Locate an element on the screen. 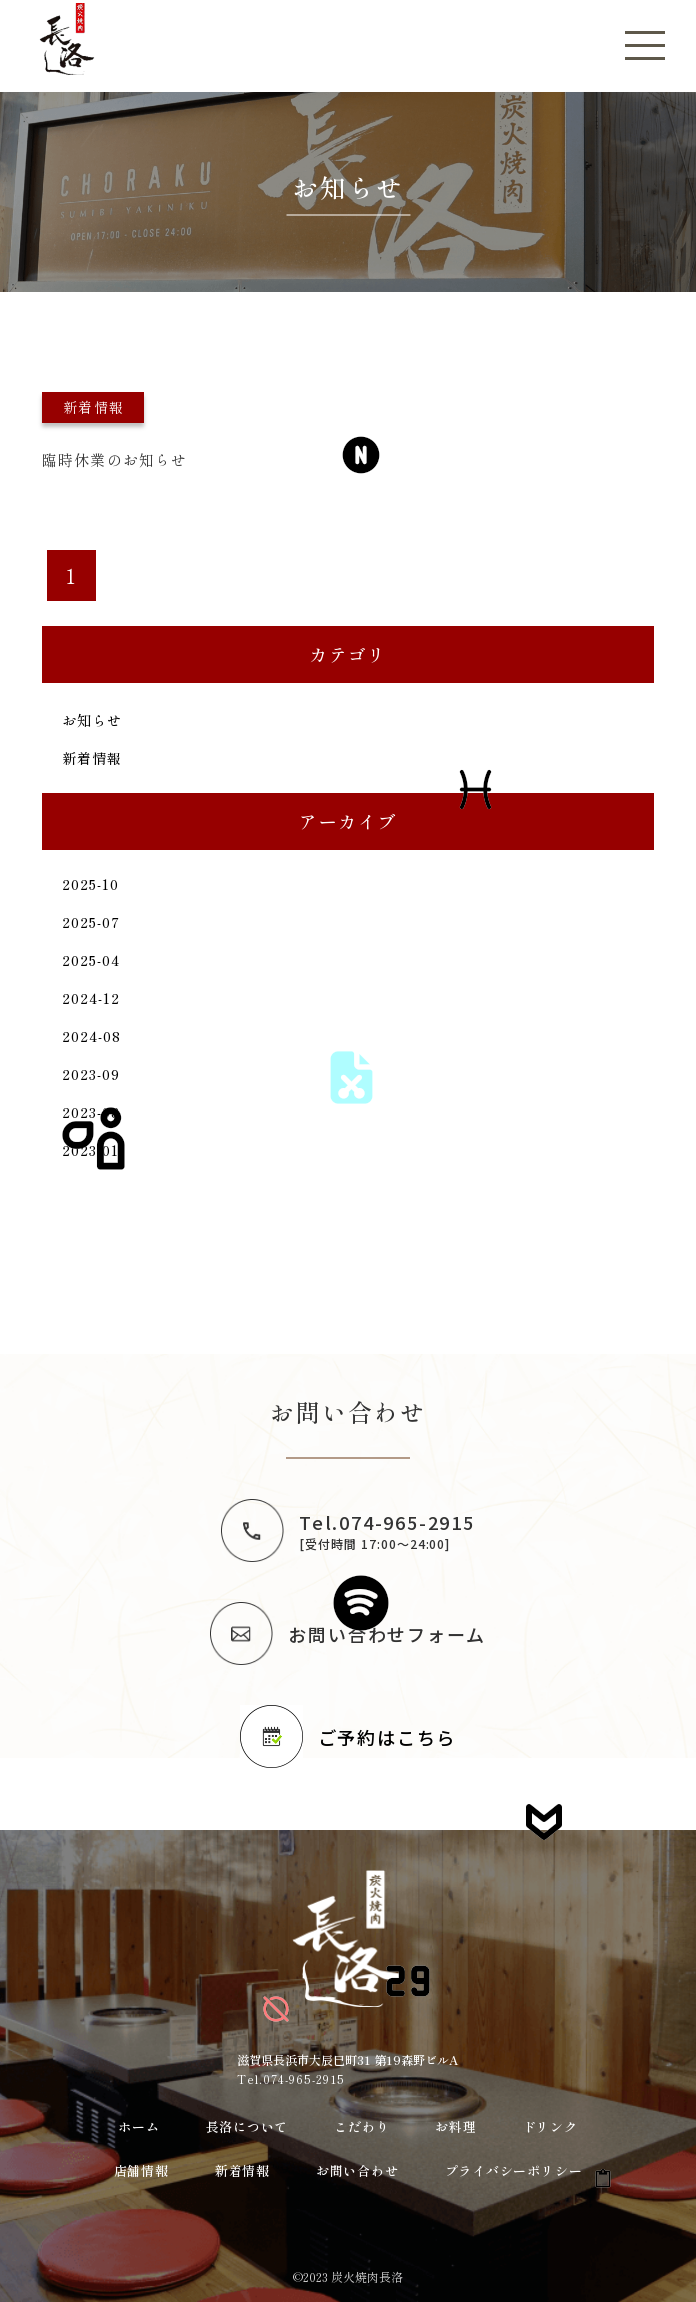  indicates day 29 on a calendar or date picker is located at coordinates (408, 1981).